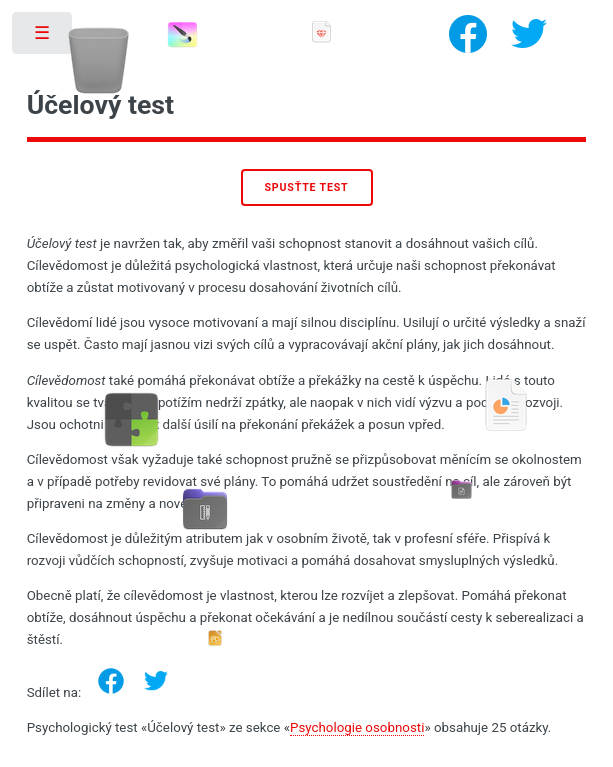  What do you see at coordinates (205, 509) in the screenshot?
I see `access your templates folder` at bounding box center [205, 509].